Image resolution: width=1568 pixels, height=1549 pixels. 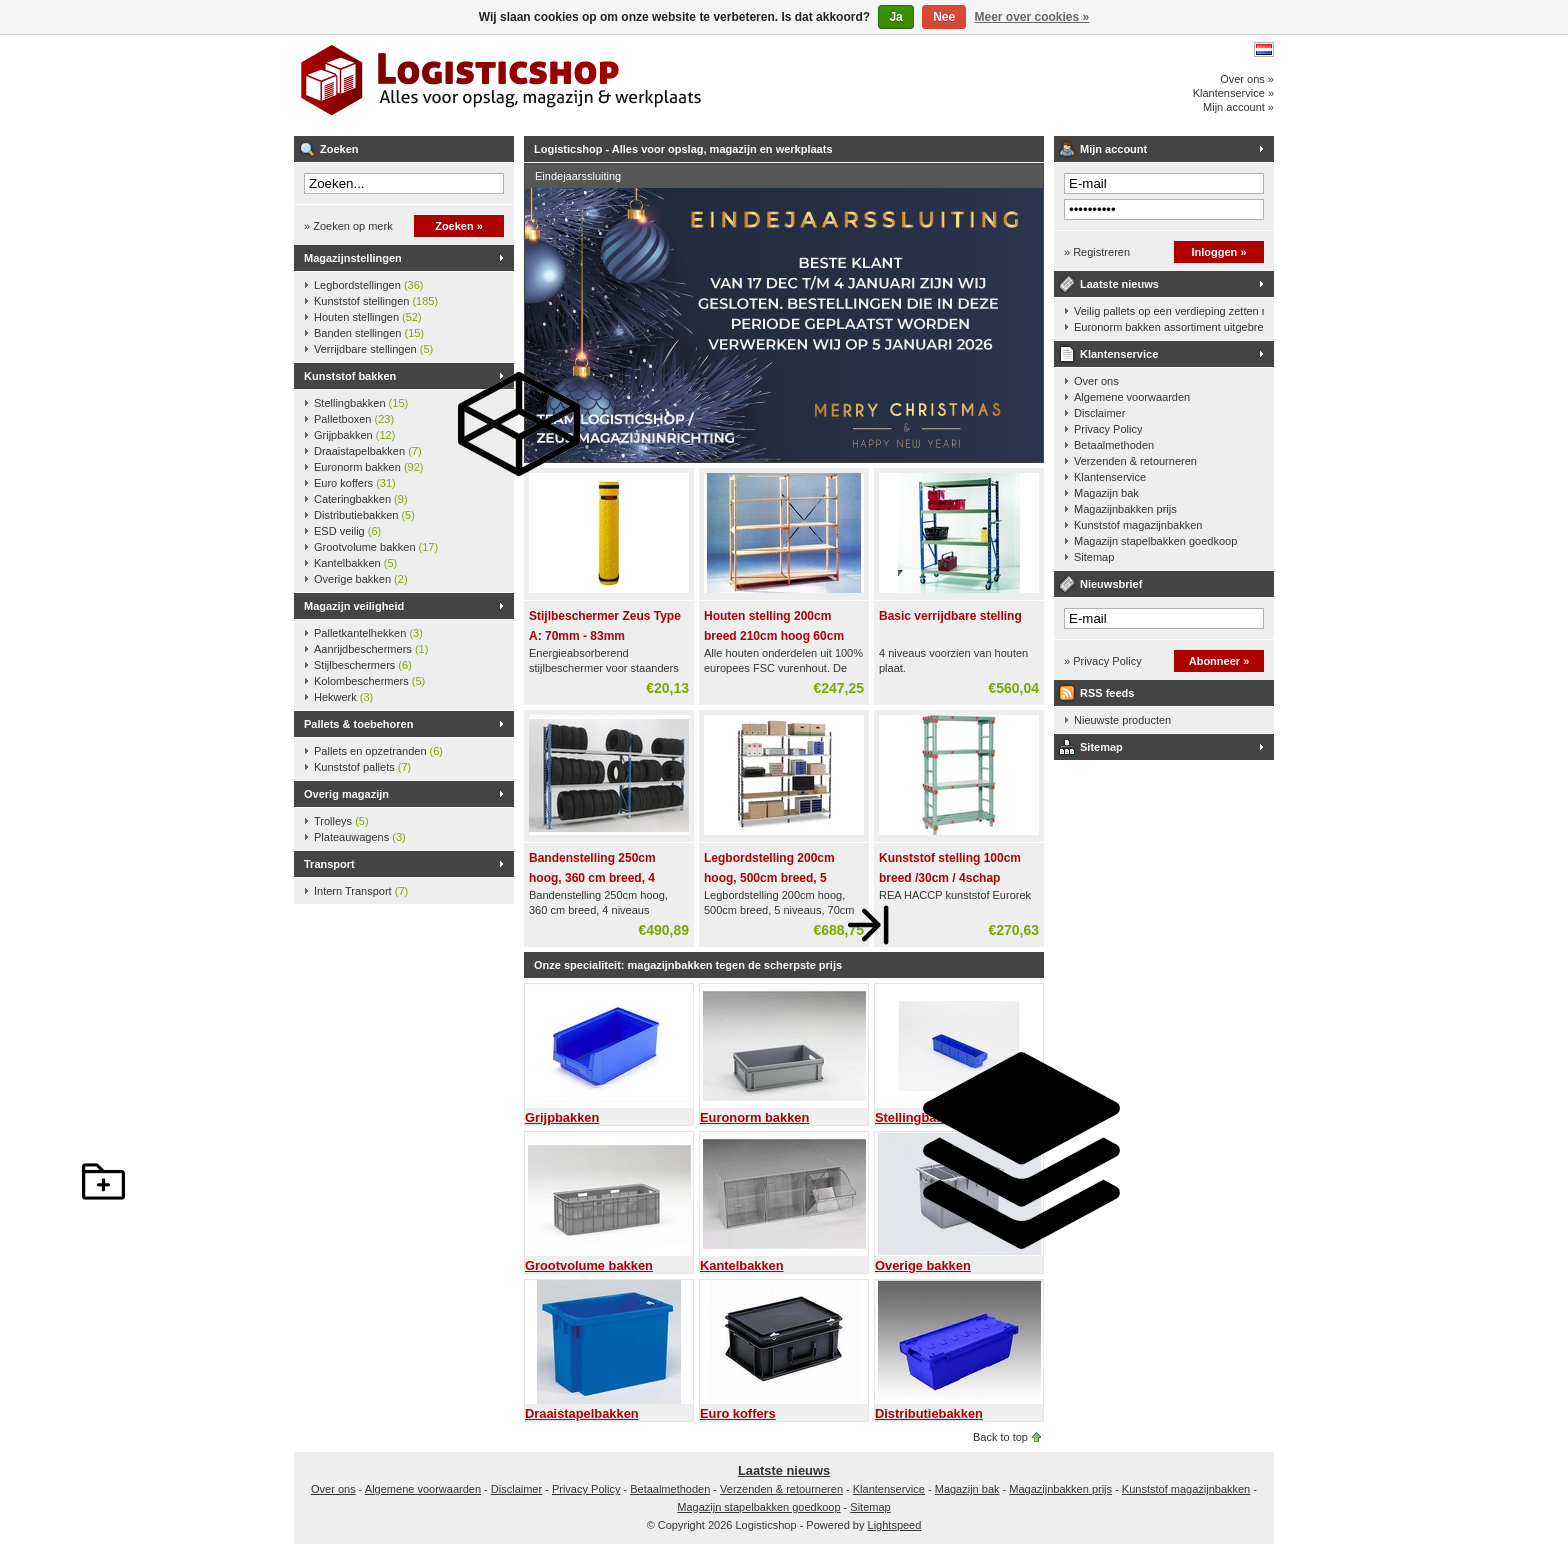 What do you see at coordinates (869, 925) in the screenshot?
I see `navigate to the next item or page` at bounding box center [869, 925].